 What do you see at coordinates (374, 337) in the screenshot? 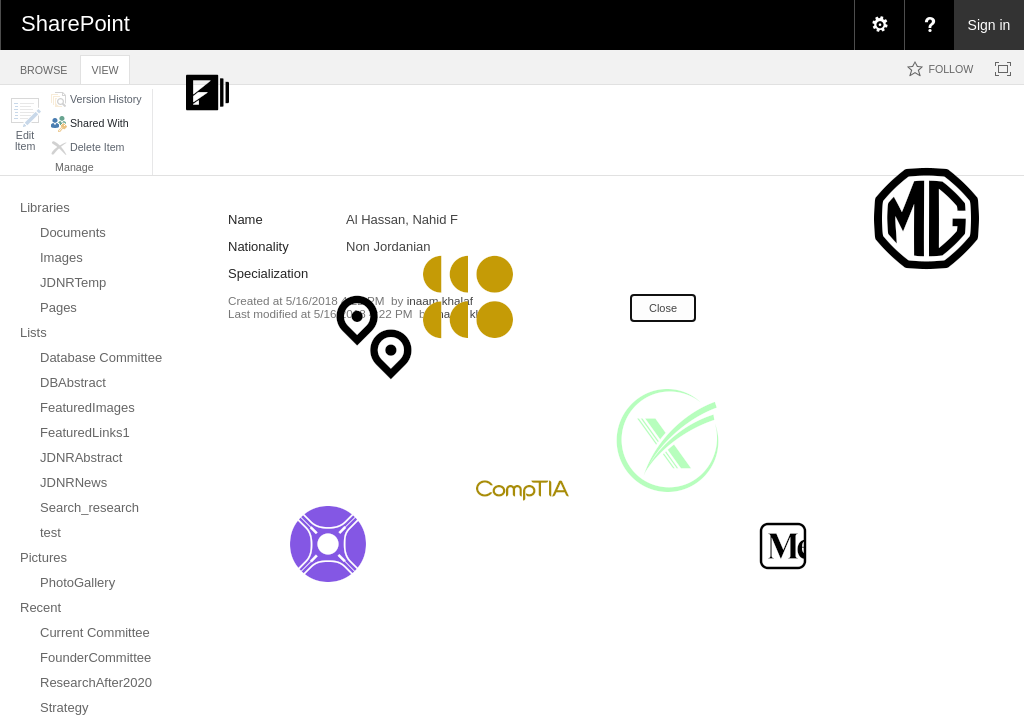
I see `measure distance between two locations` at bounding box center [374, 337].